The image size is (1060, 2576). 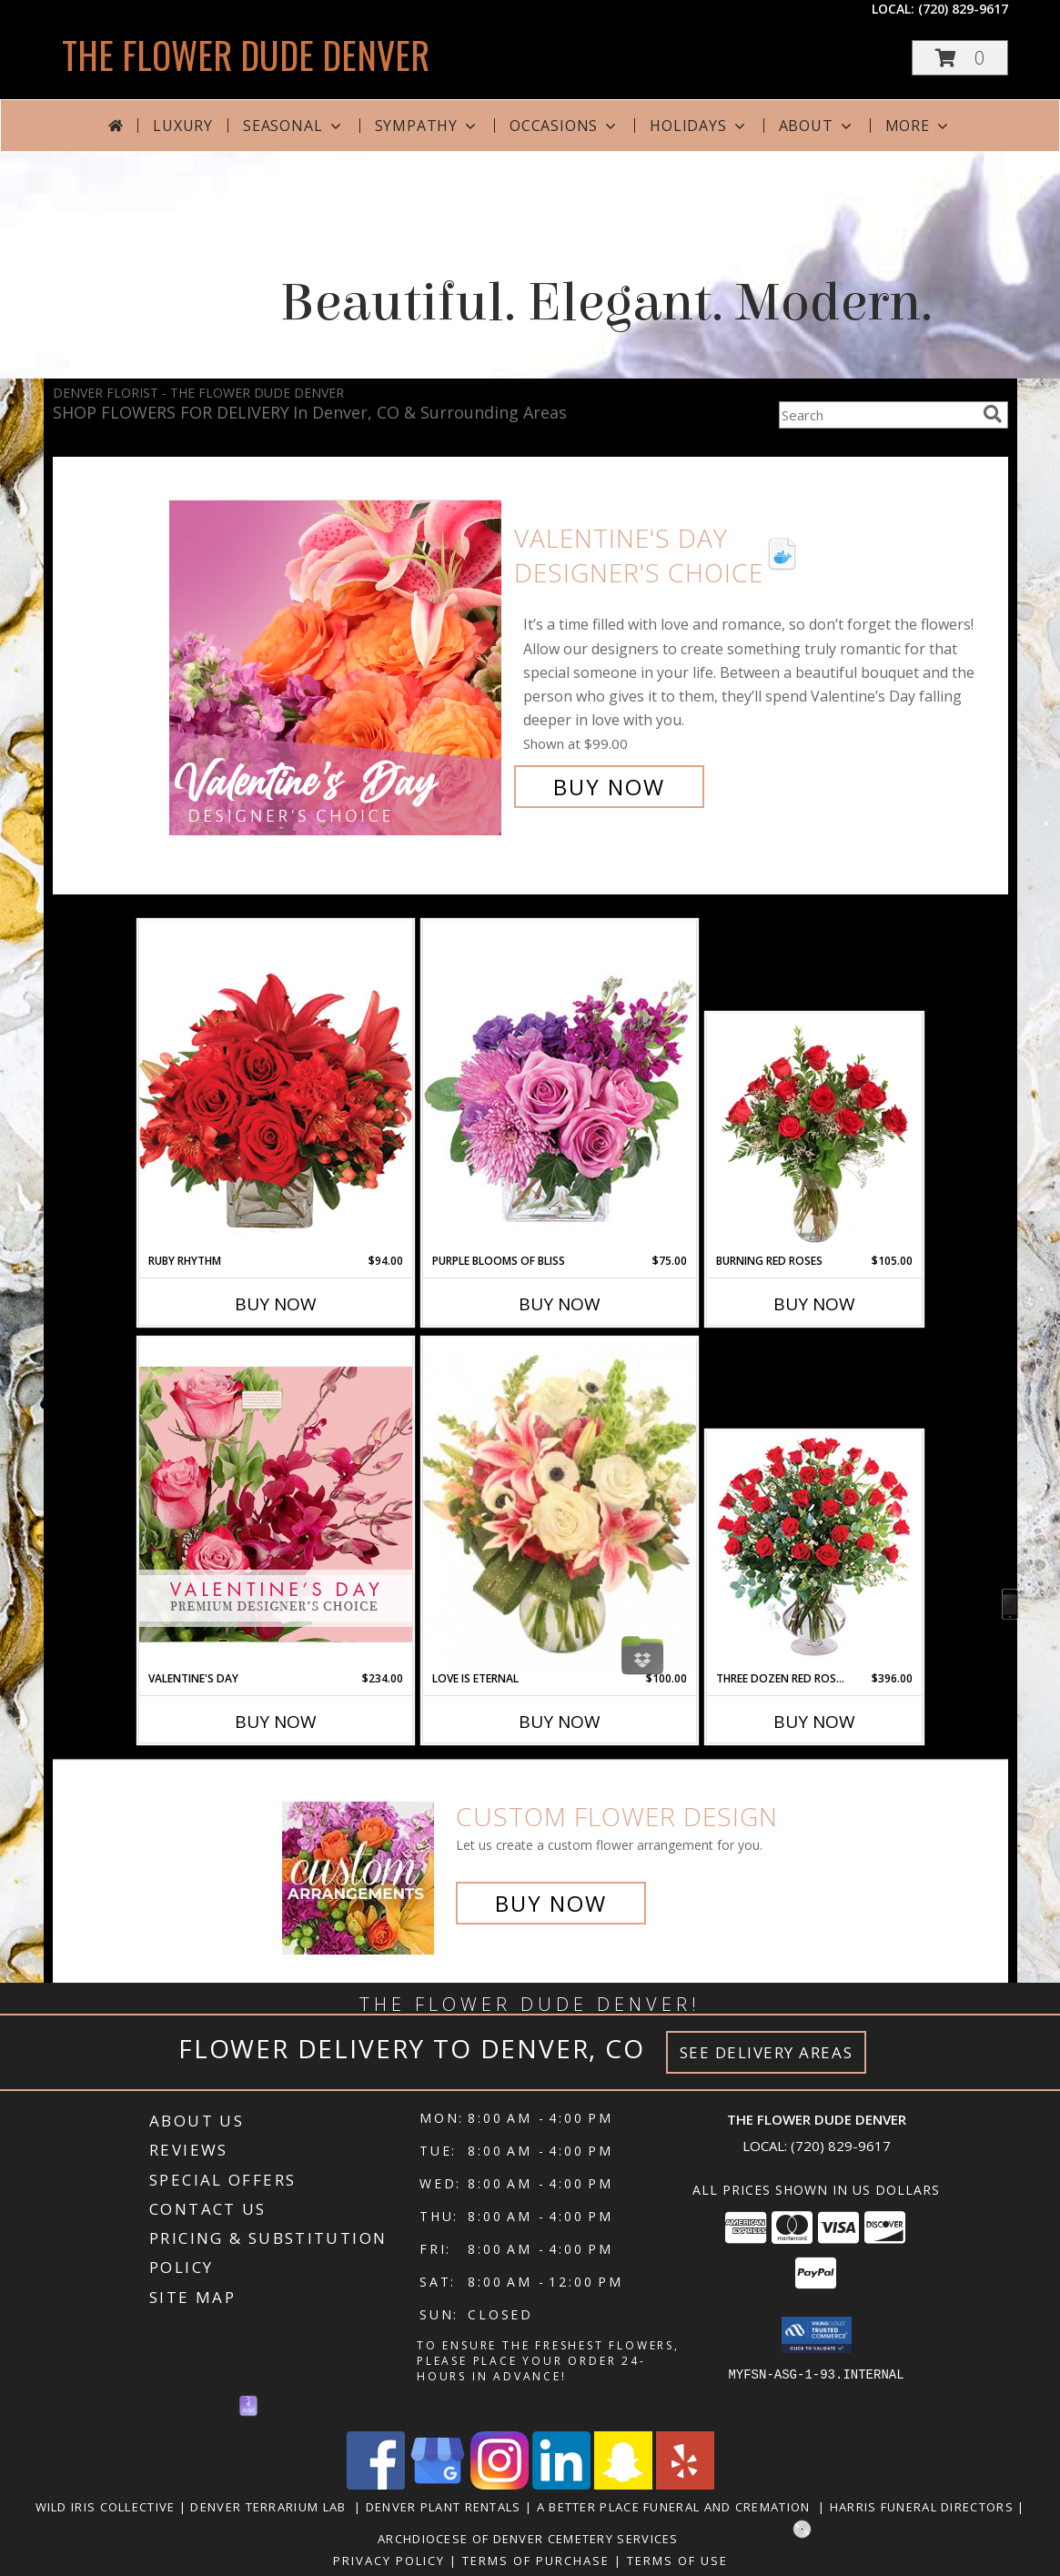 What do you see at coordinates (802, 2529) in the screenshot?
I see `unmount or eject a CD/DVD disc` at bounding box center [802, 2529].